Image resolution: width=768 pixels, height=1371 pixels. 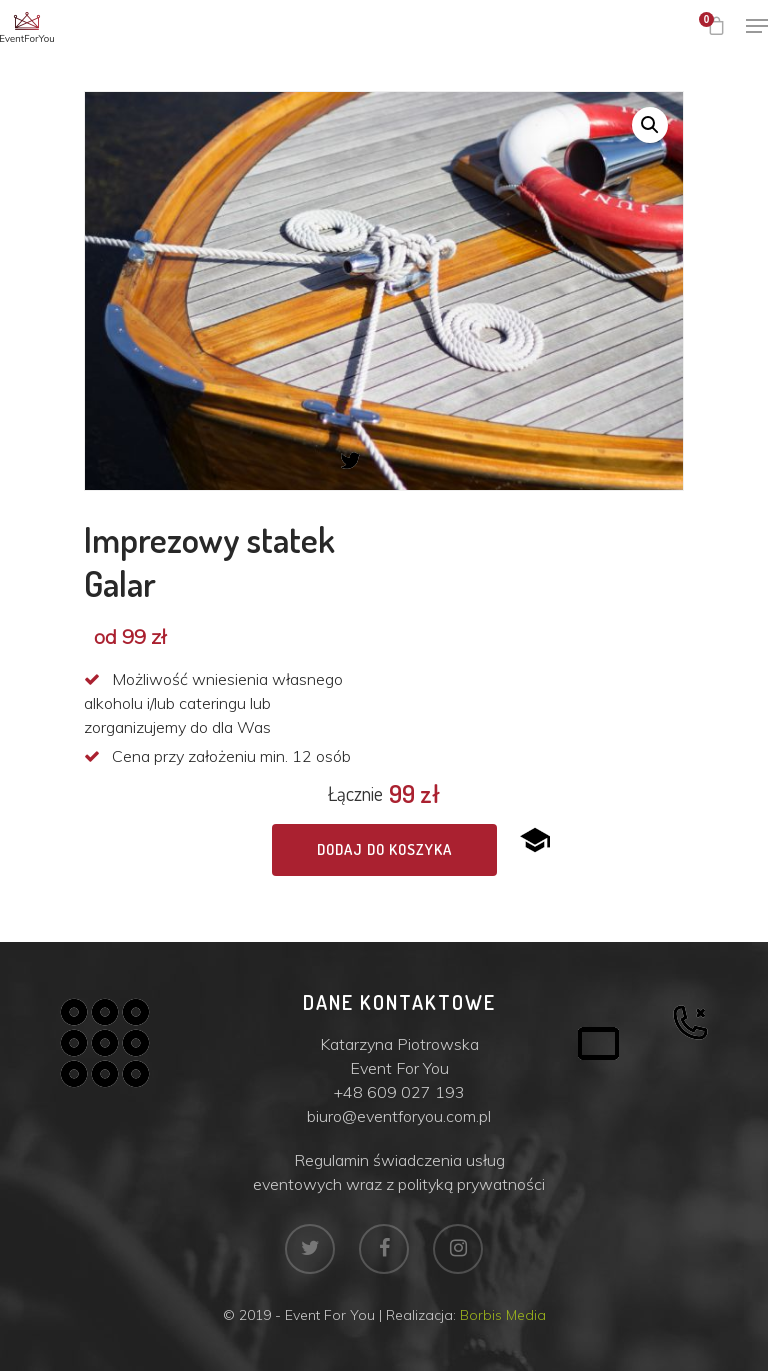 What do you see at coordinates (690, 1022) in the screenshot?
I see `indicates a missed phone call` at bounding box center [690, 1022].